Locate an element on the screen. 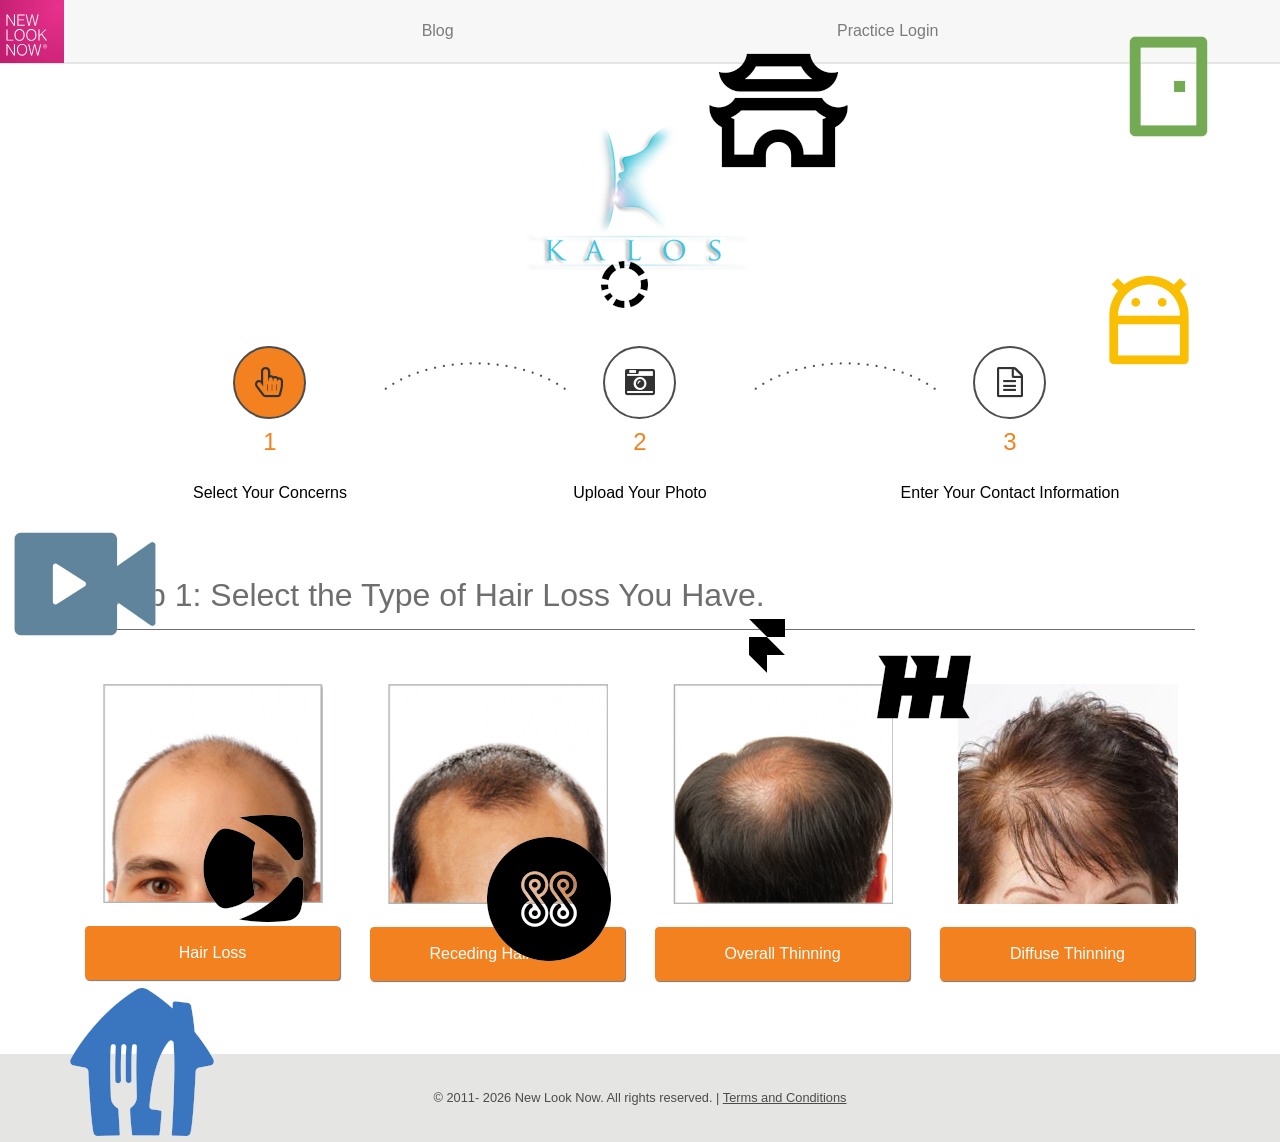 The height and width of the screenshot is (1142, 1280). open the Car Throttle app is located at coordinates (924, 687).